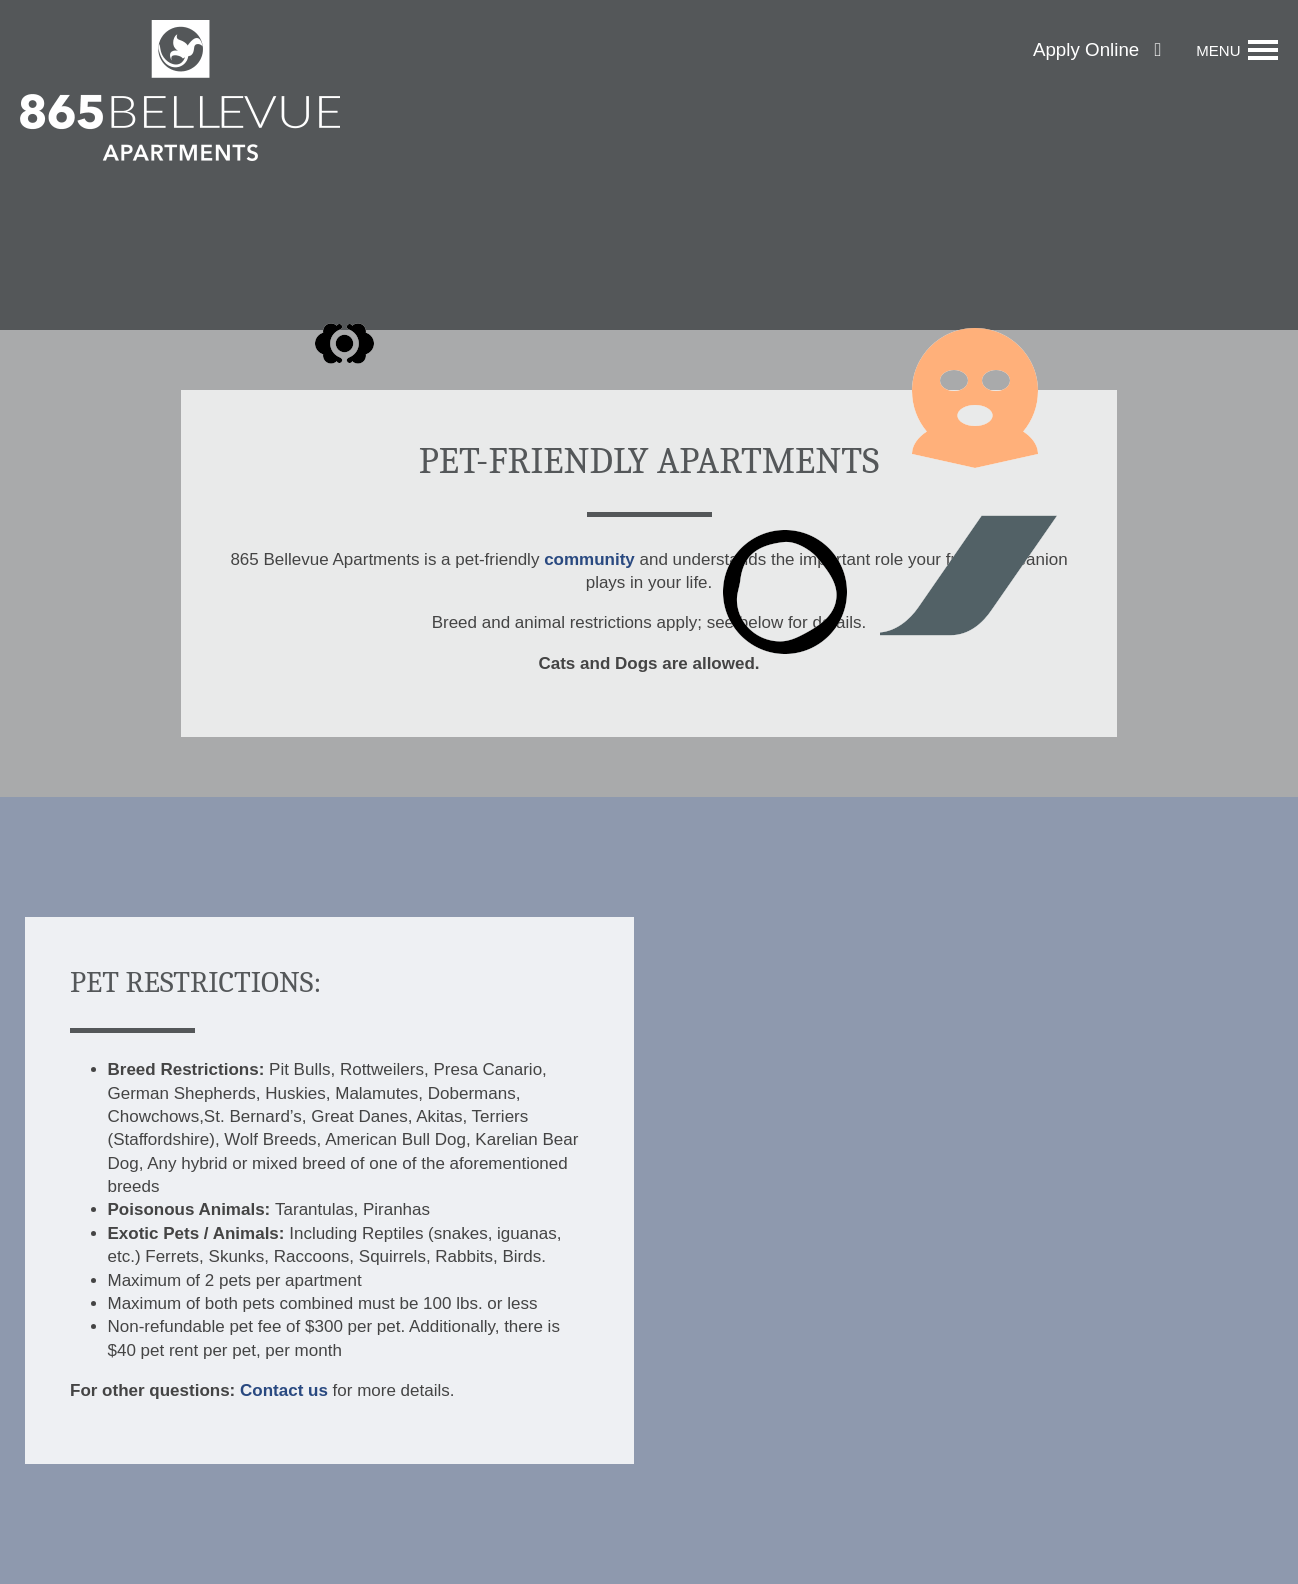 The image size is (1298, 1584). What do you see at coordinates (975, 398) in the screenshot?
I see `indicates criminal or suspicious user profile` at bounding box center [975, 398].